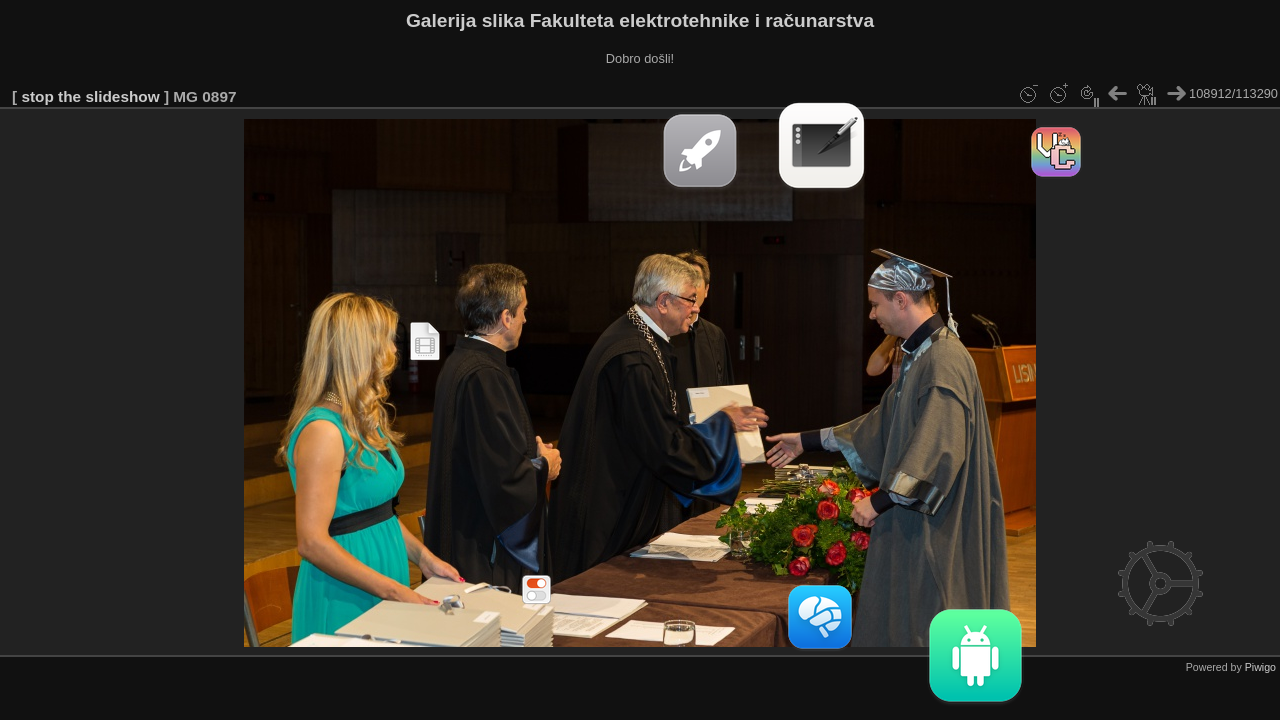 This screenshot has height=720, width=1280. I want to click on an srt subtitle file, so click(425, 342).